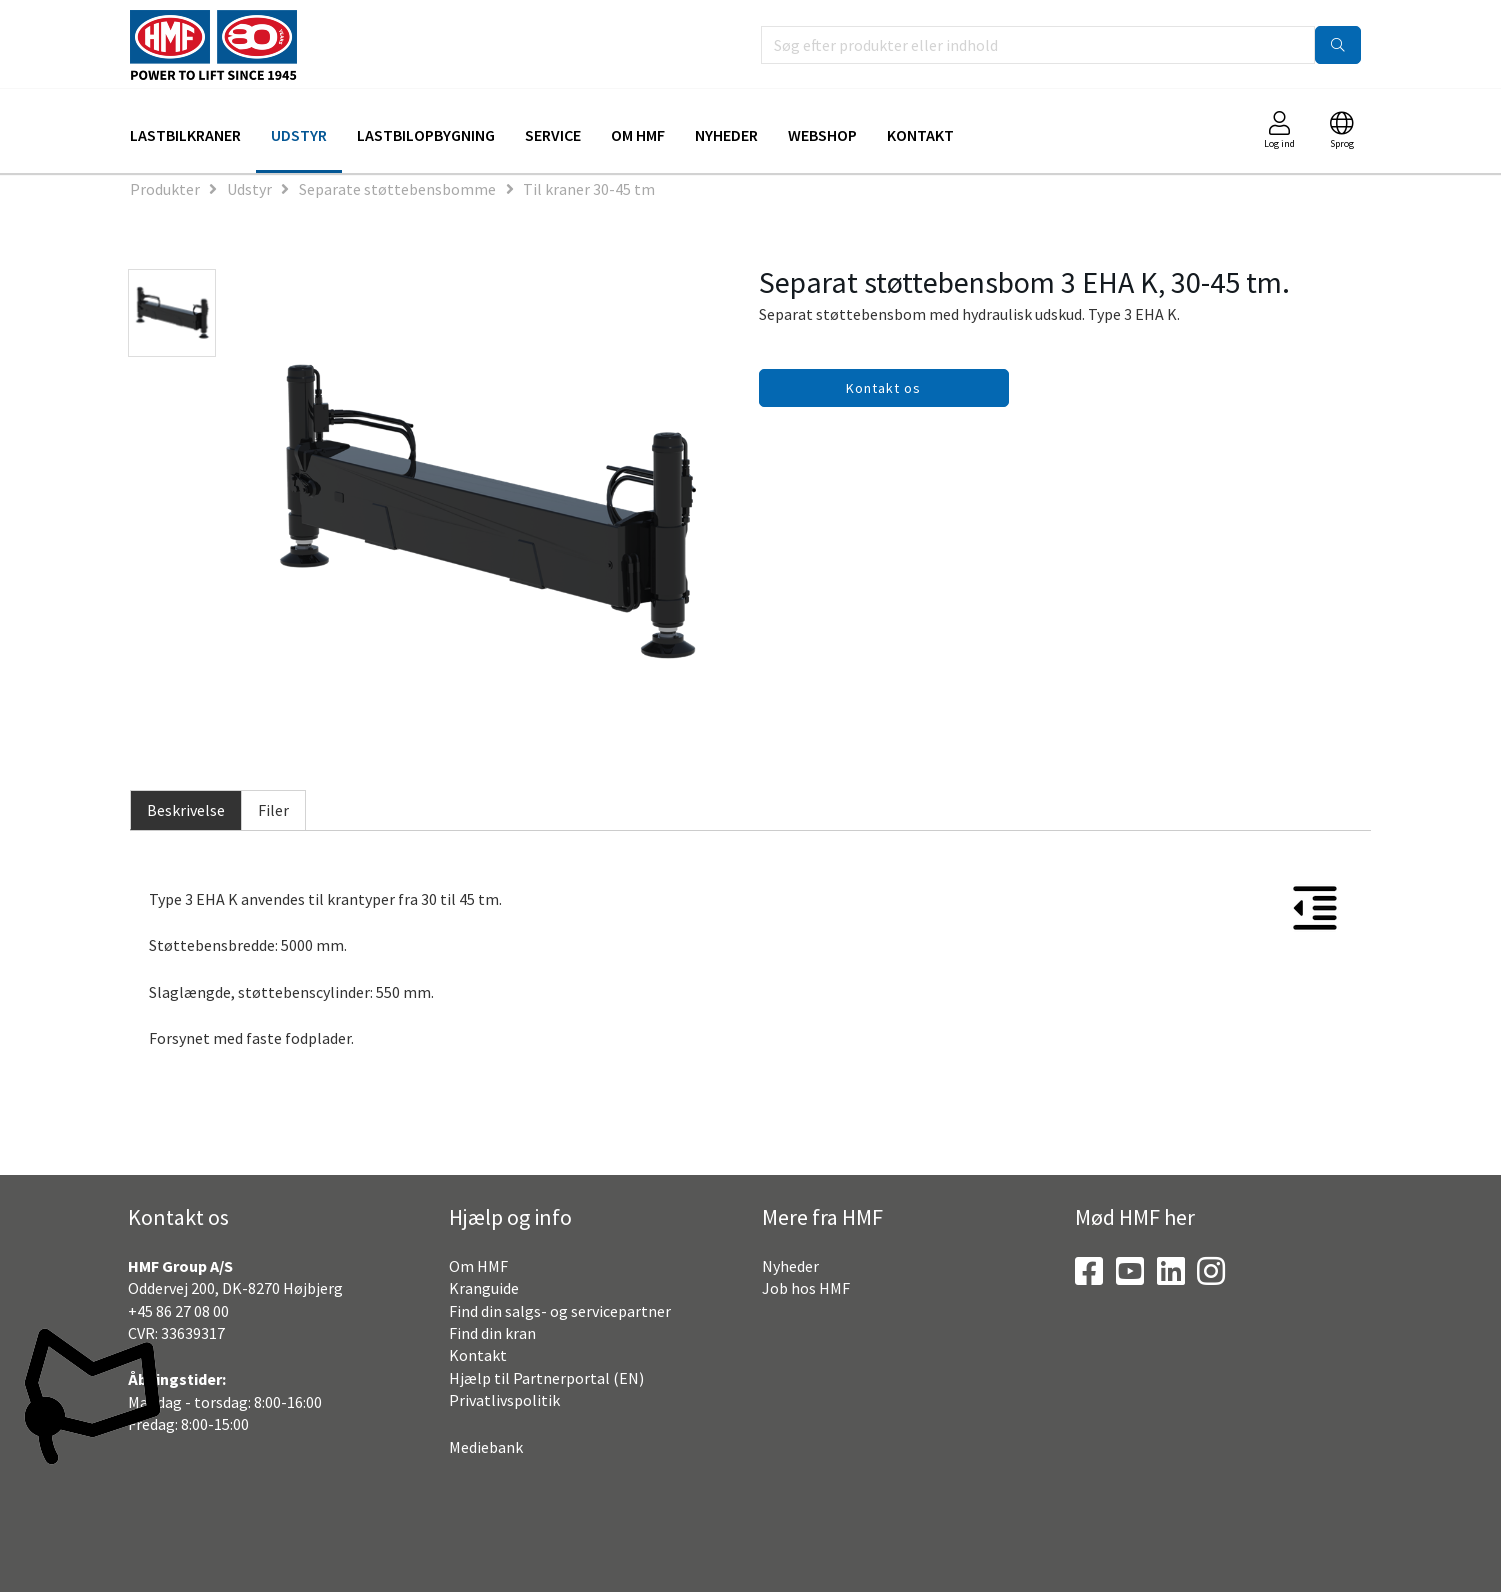 The image size is (1501, 1592). What do you see at coordinates (1315, 908) in the screenshot?
I see `decrease text indentation` at bounding box center [1315, 908].